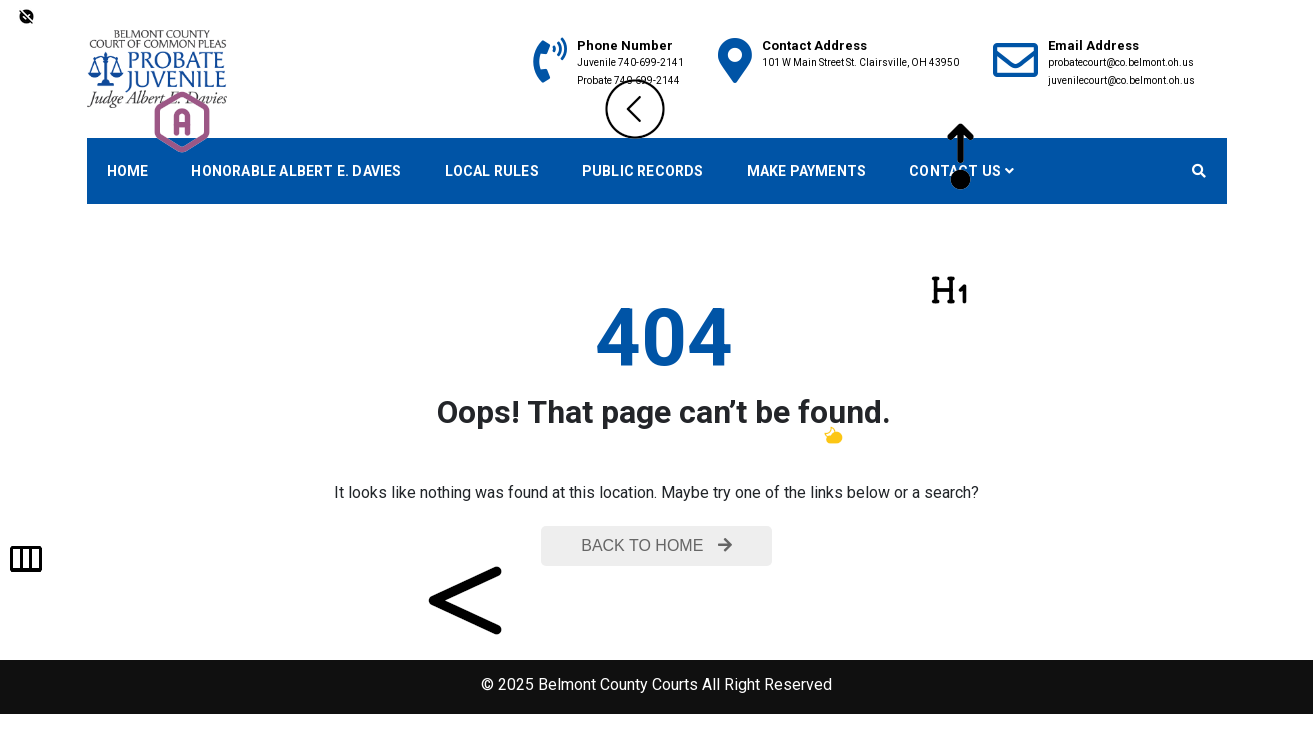 This screenshot has width=1313, height=735. What do you see at coordinates (635, 109) in the screenshot?
I see `go back to the previous screen` at bounding box center [635, 109].